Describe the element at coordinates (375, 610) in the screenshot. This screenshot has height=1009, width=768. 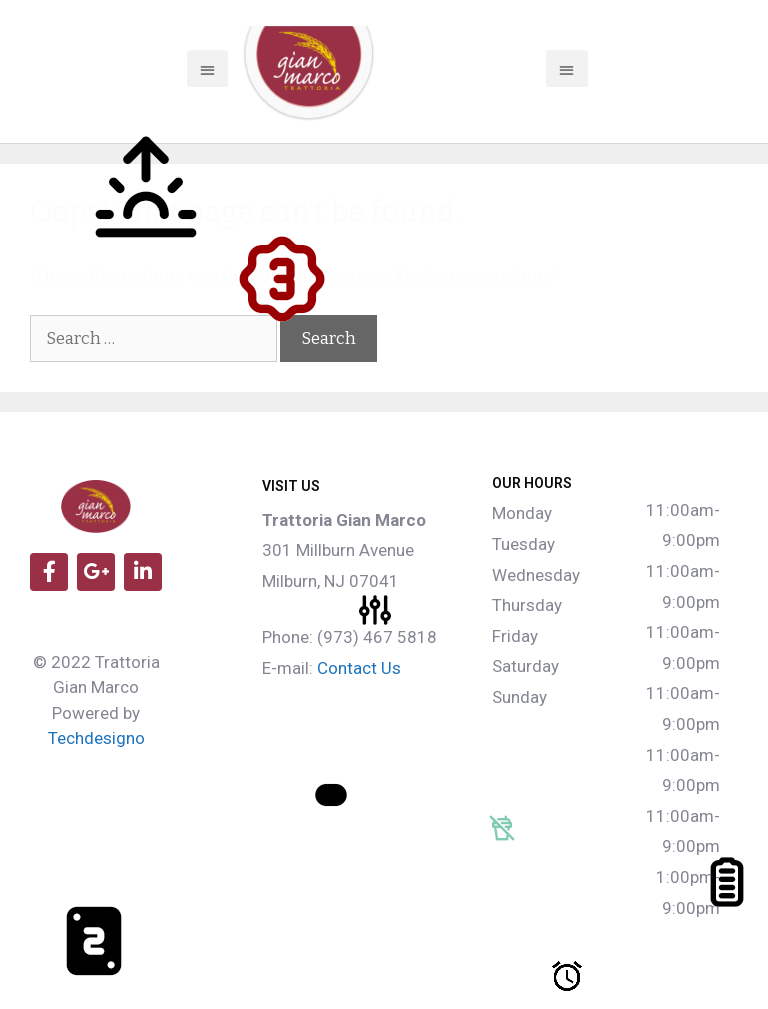
I see `adjust settings or preferences` at that location.